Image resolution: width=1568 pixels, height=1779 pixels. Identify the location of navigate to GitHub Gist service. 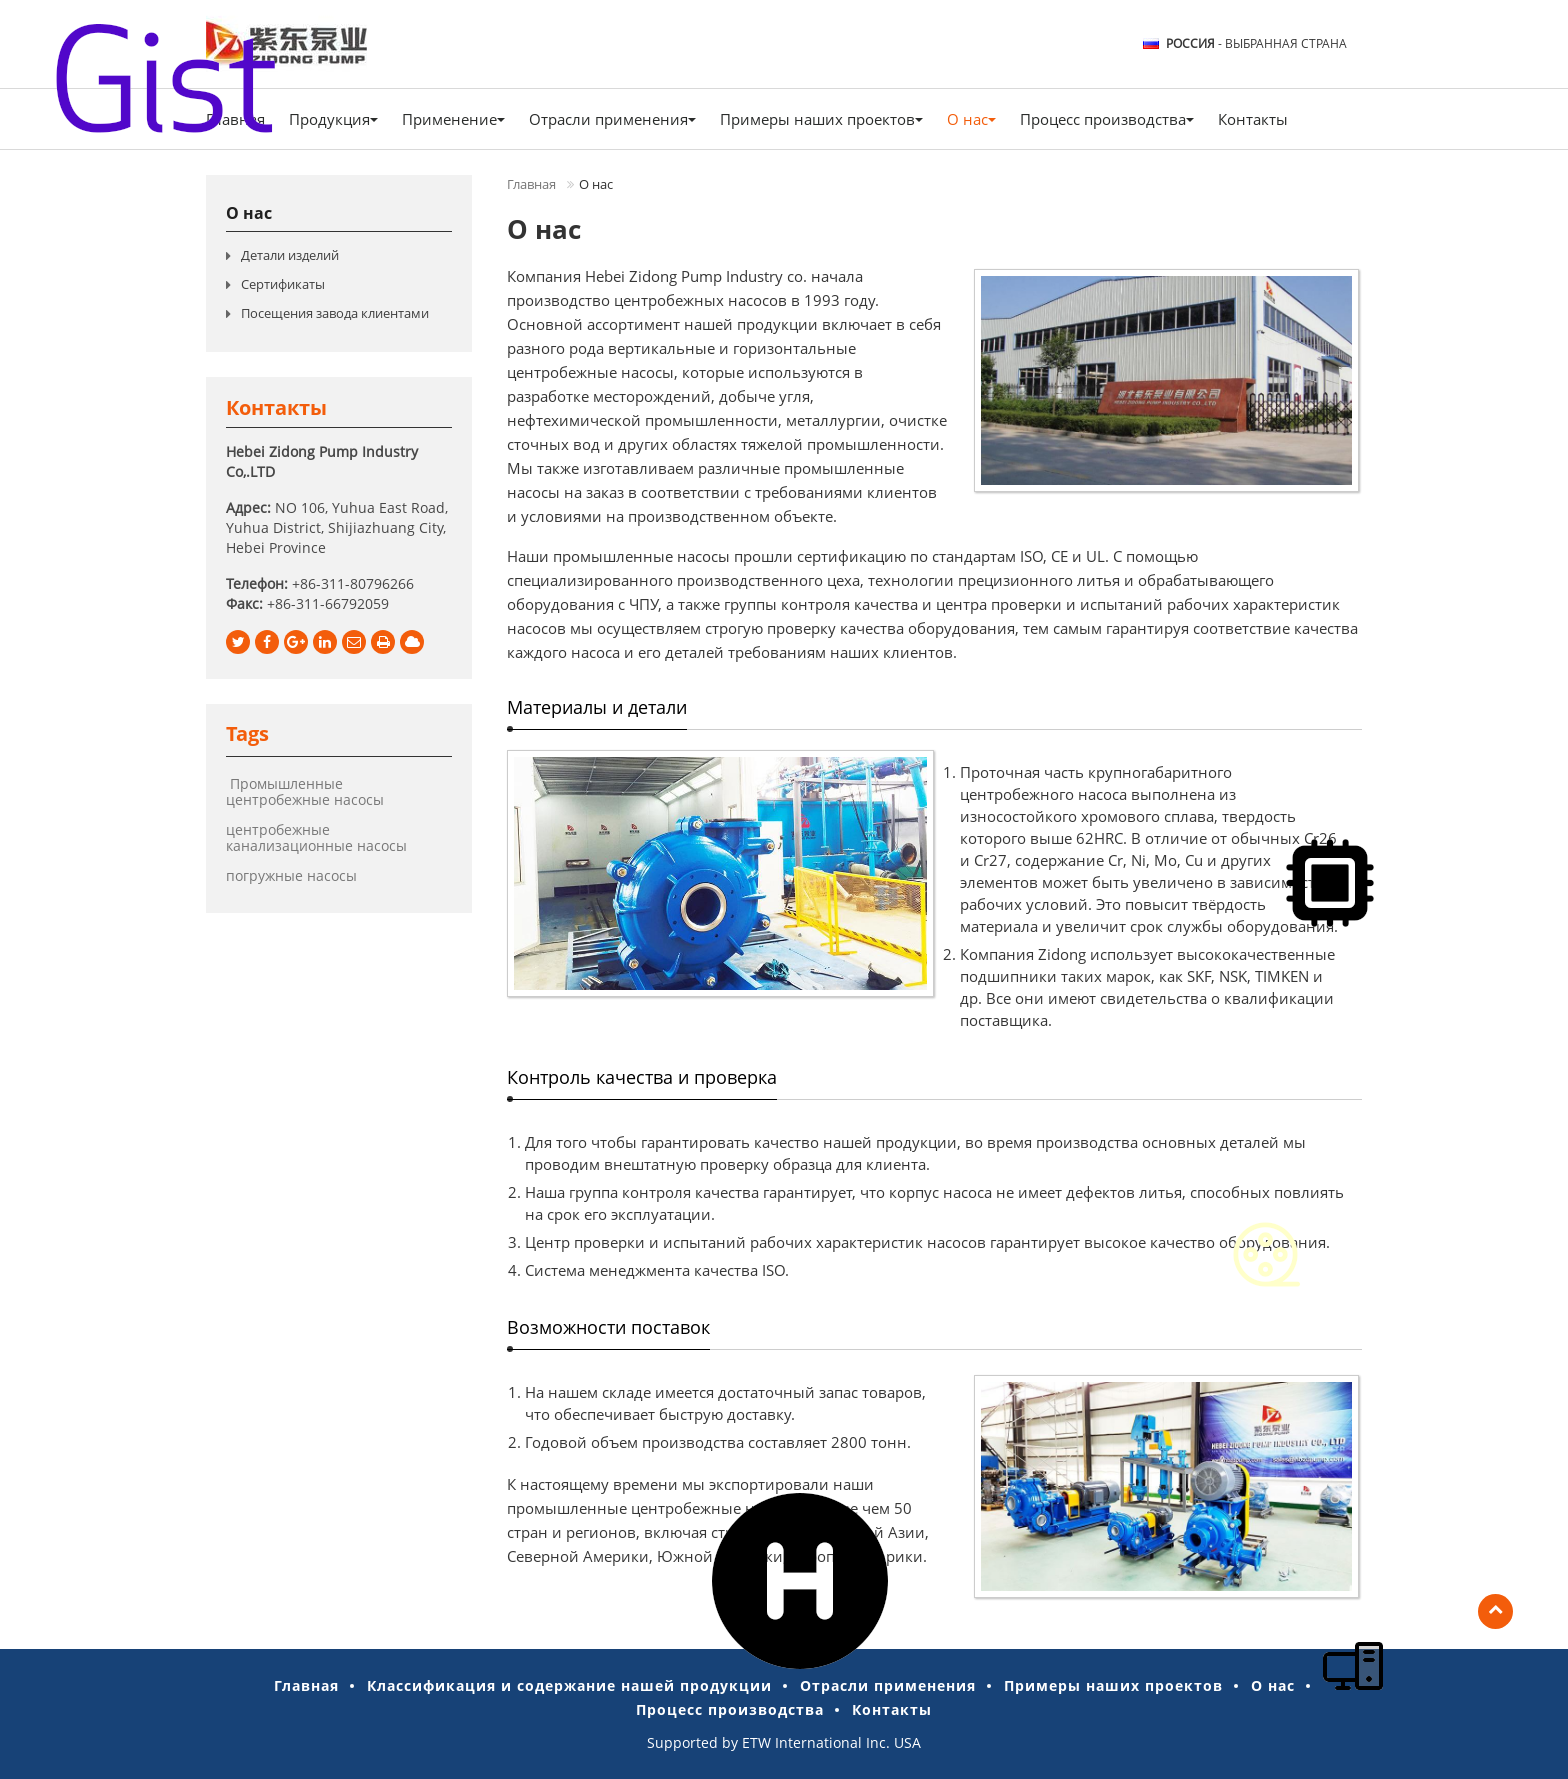
(170, 78).